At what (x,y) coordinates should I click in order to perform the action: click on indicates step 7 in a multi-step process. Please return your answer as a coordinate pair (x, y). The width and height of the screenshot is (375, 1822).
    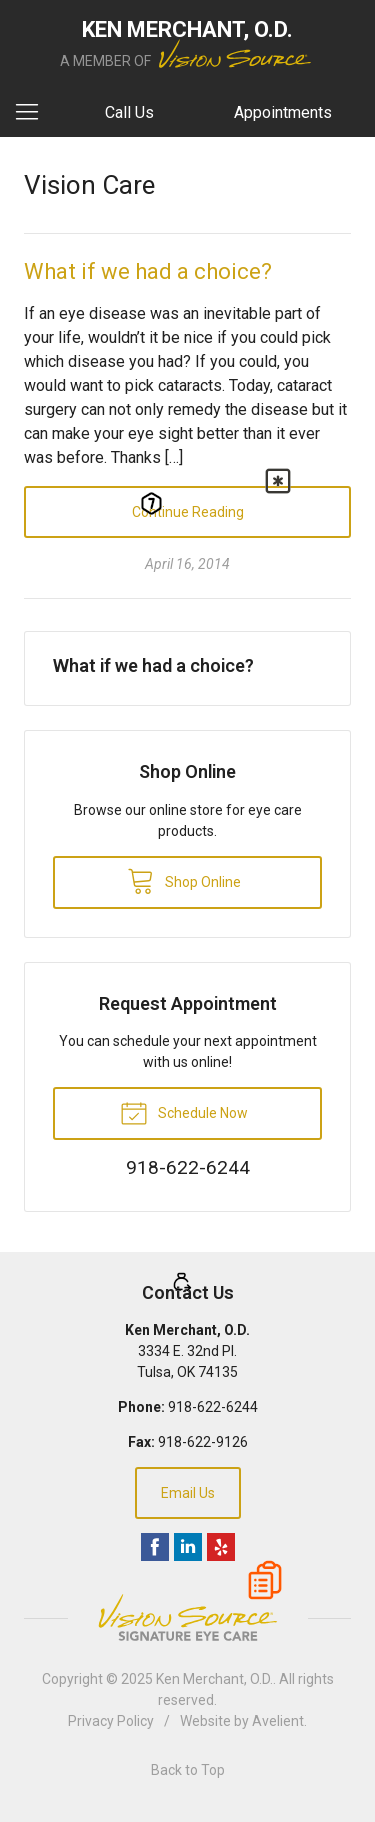
    Looking at the image, I should click on (151, 503).